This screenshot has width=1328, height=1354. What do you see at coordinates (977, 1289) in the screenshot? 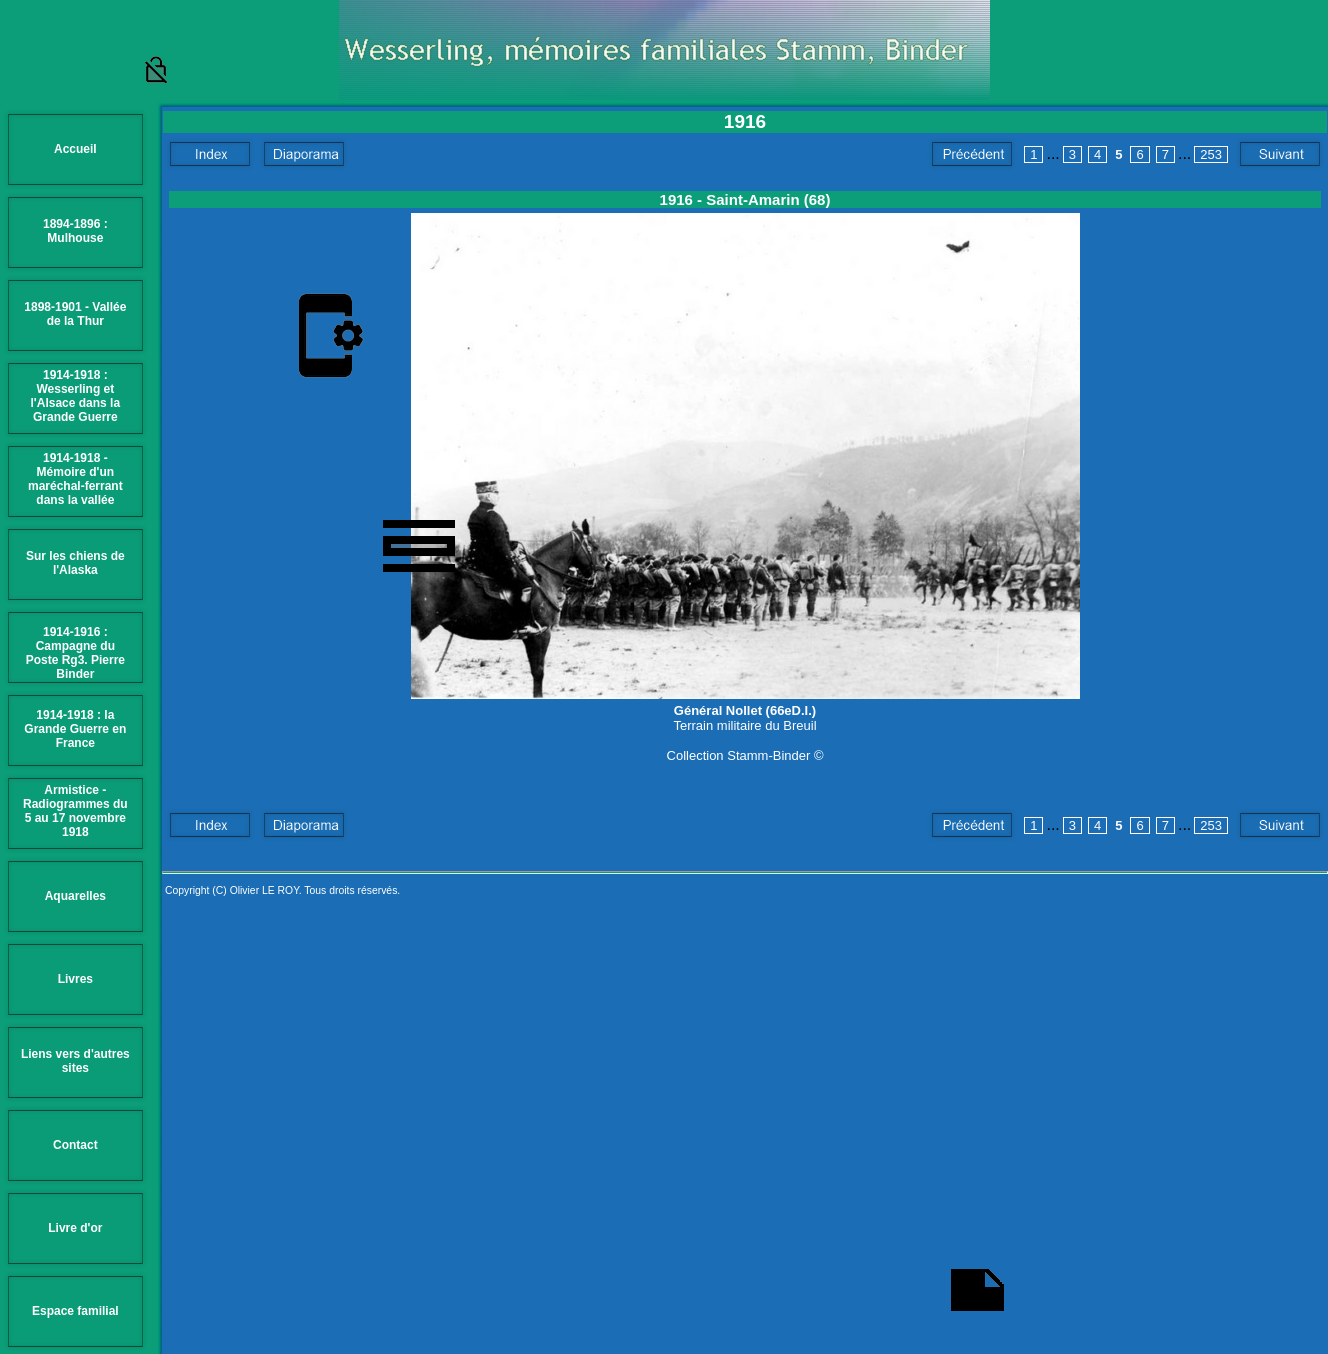
I see `create a new note` at bounding box center [977, 1289].